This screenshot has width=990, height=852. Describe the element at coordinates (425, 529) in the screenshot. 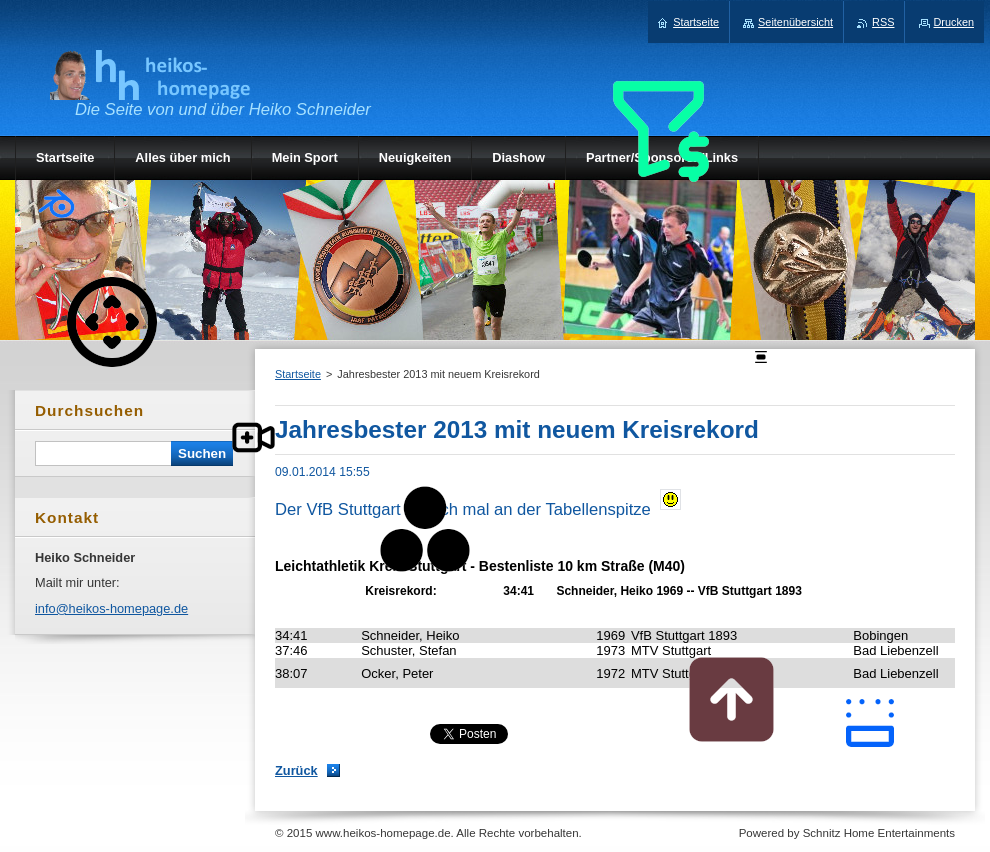

I see `view connected accounts or integrations` at that location.